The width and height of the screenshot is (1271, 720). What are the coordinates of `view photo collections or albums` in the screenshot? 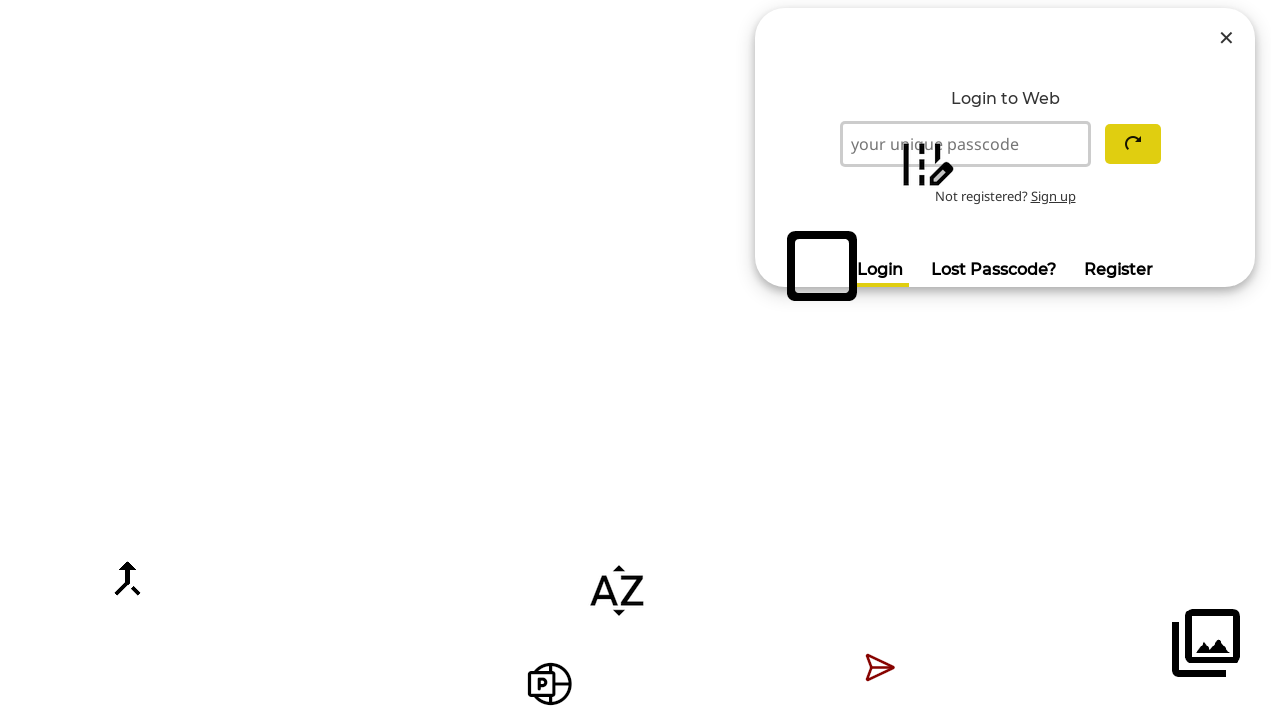 It's located at (1206, 643).